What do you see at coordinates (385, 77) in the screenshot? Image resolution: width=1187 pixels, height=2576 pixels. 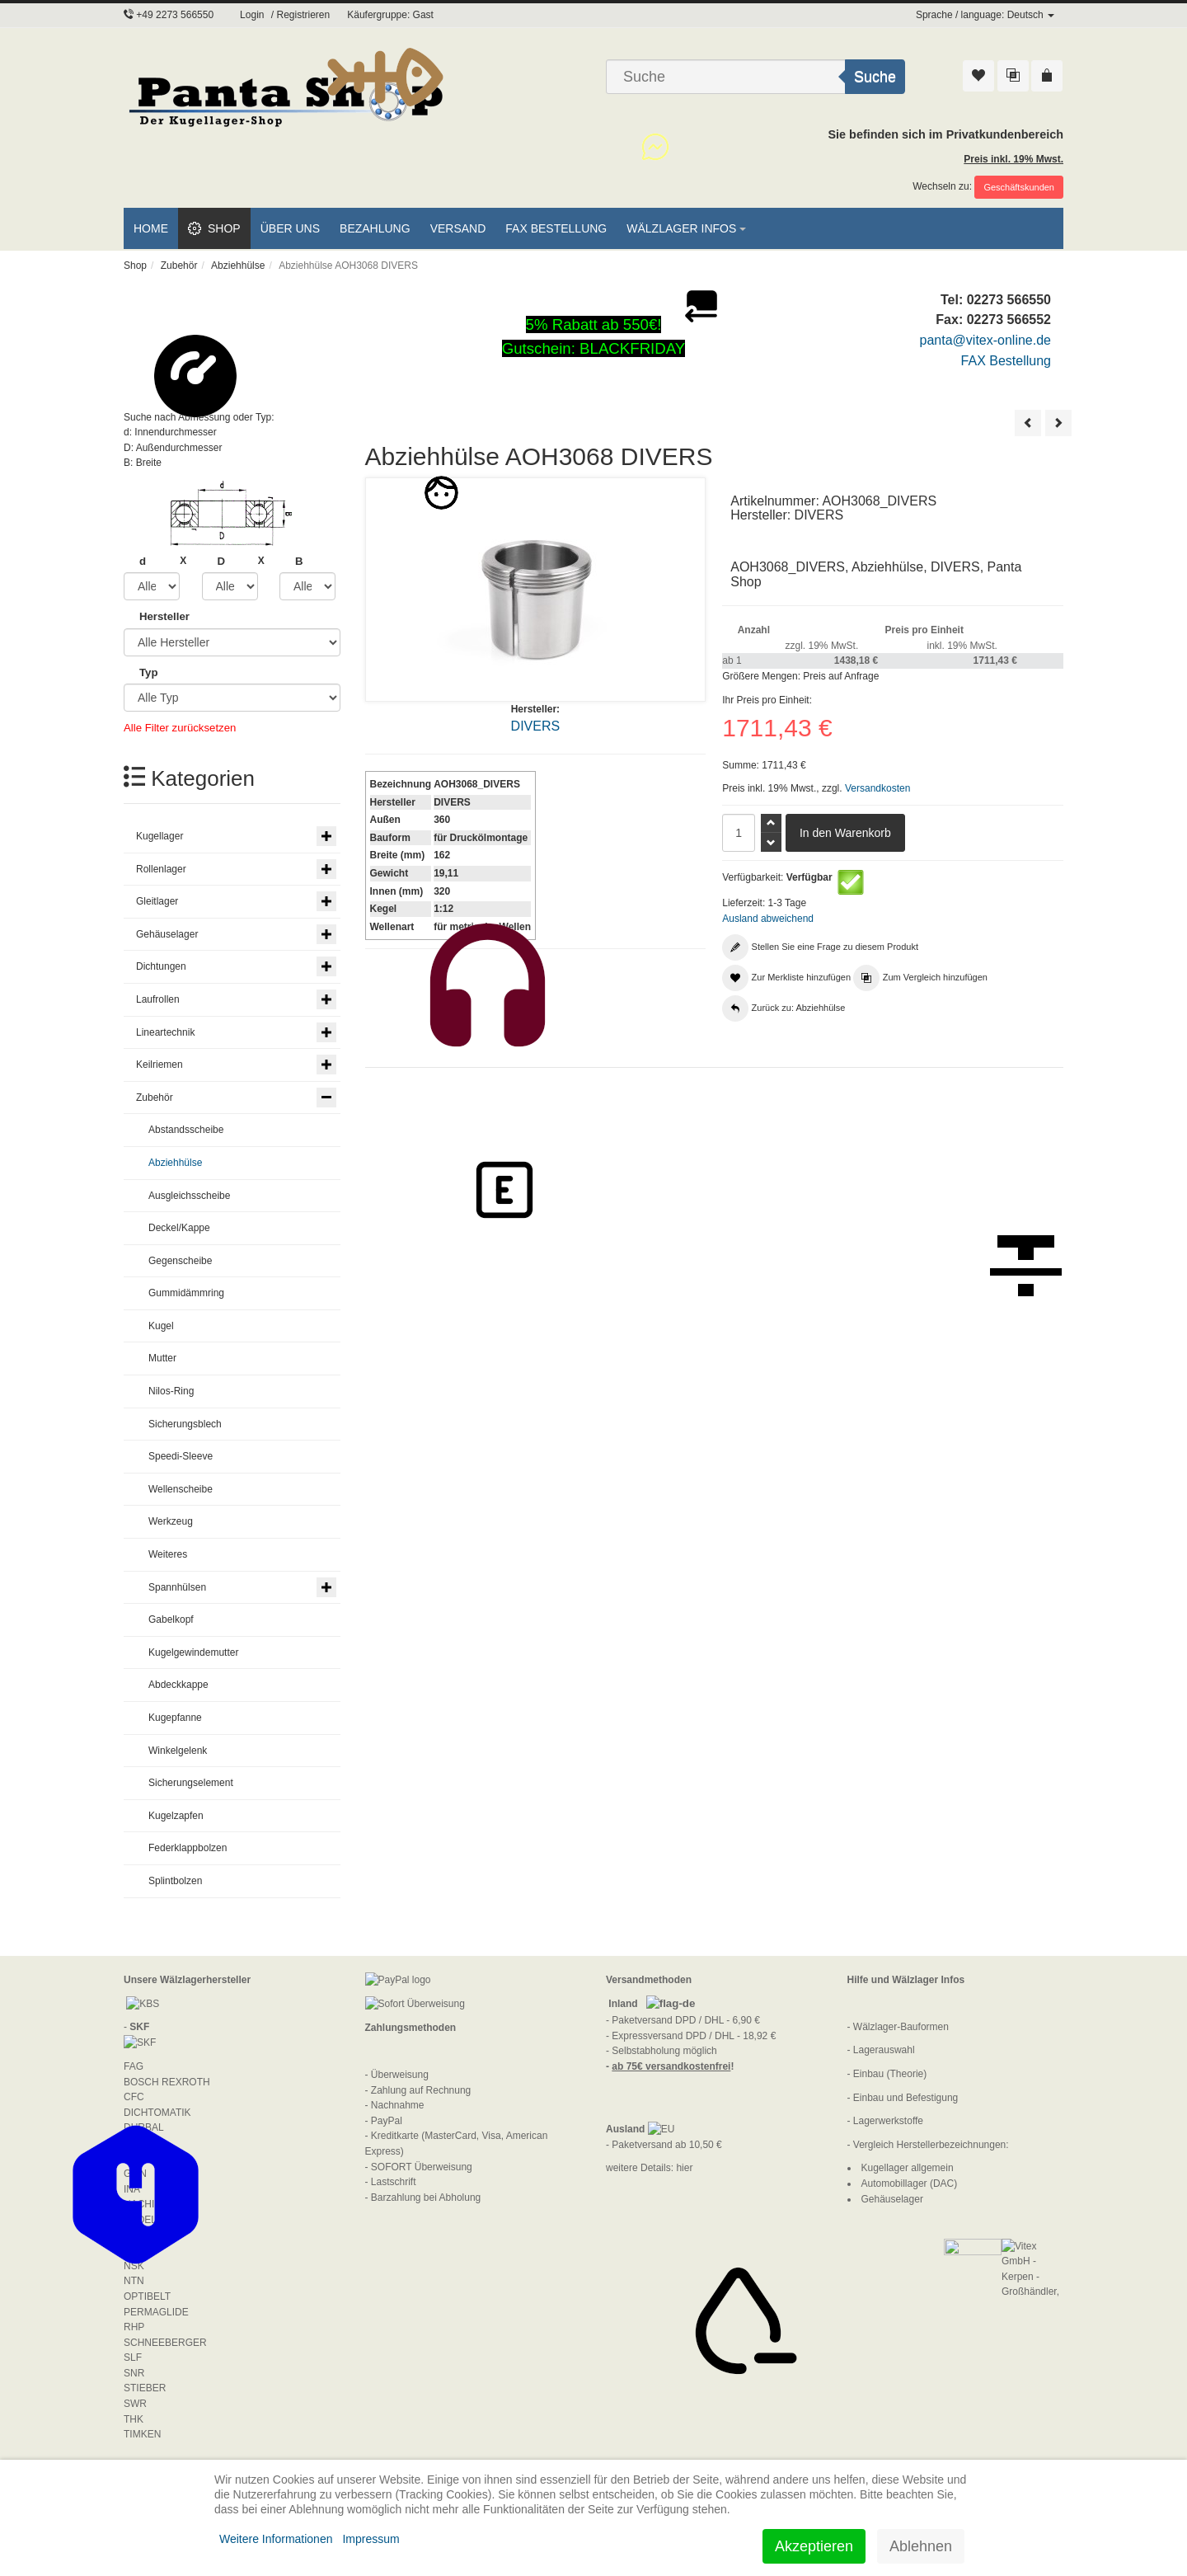 I see `indicates empty or consumed content` at bounding box center [385, 77].